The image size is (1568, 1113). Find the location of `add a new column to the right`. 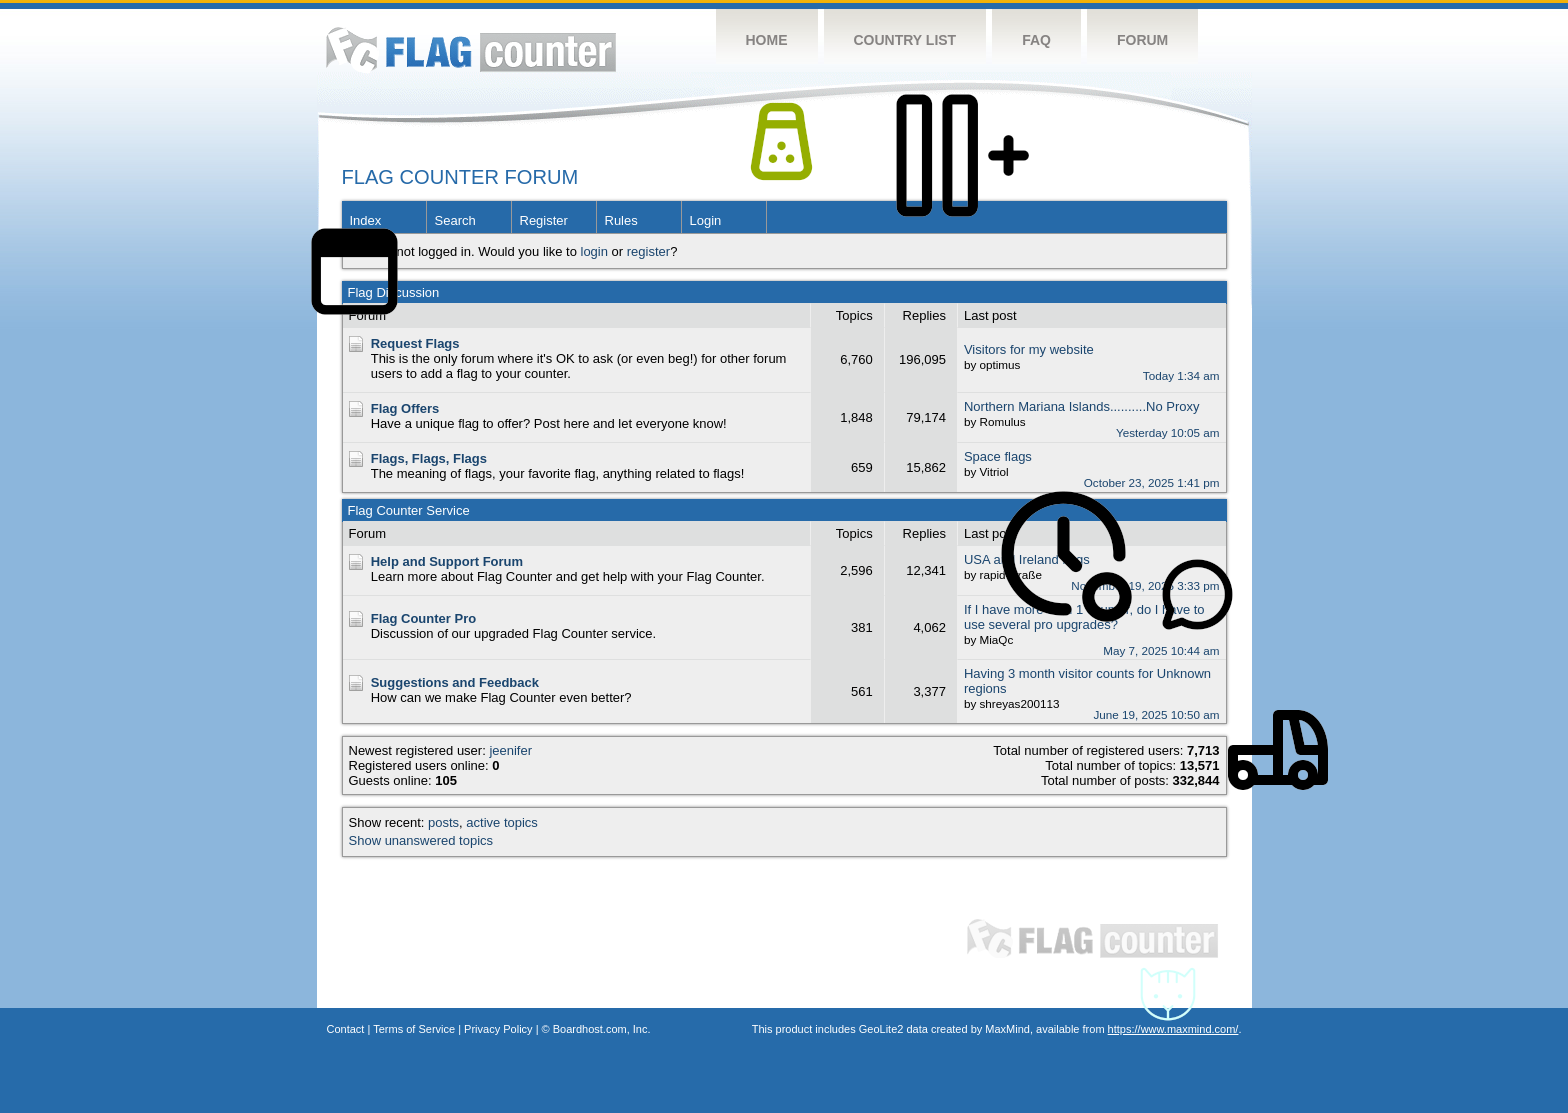

add a new column to the right is located at coordinates (952, 155).